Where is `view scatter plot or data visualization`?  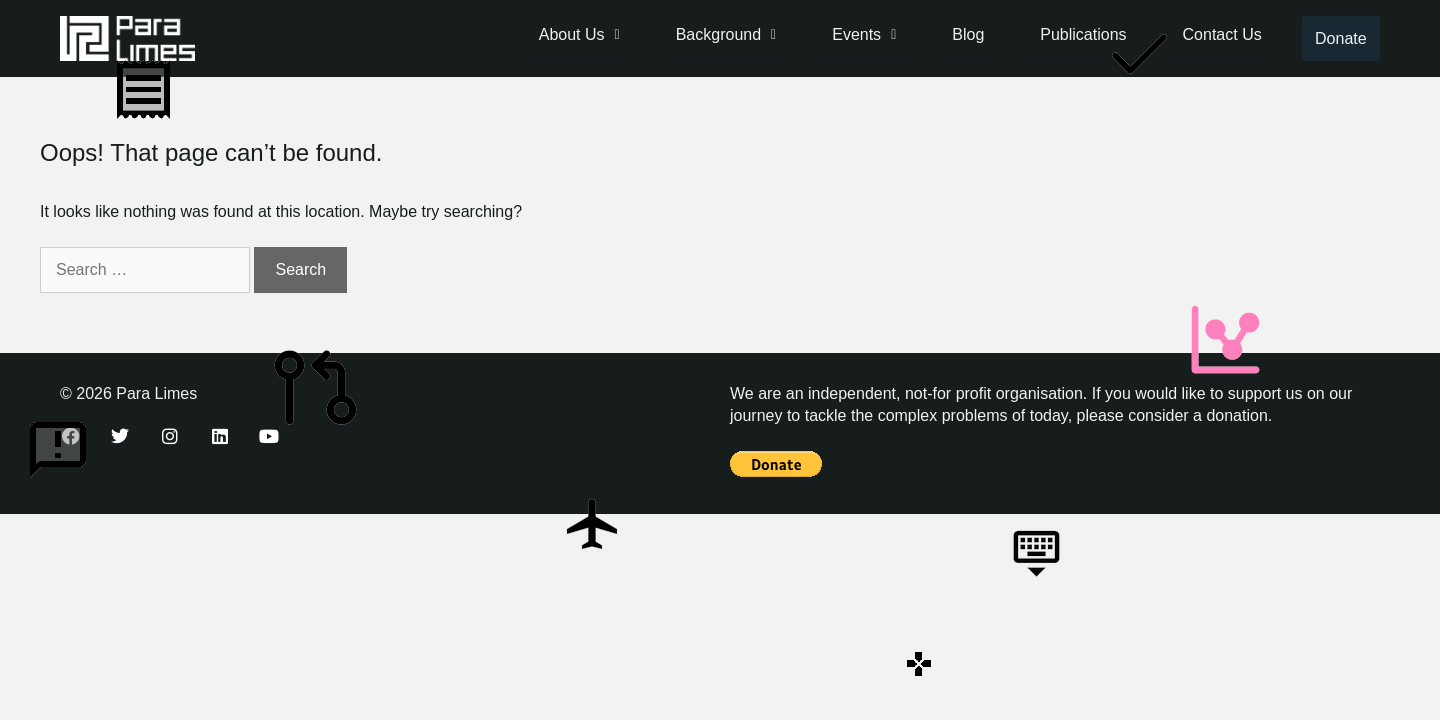 view scatter plot or data visualization is located at coordinates (1225, 339).